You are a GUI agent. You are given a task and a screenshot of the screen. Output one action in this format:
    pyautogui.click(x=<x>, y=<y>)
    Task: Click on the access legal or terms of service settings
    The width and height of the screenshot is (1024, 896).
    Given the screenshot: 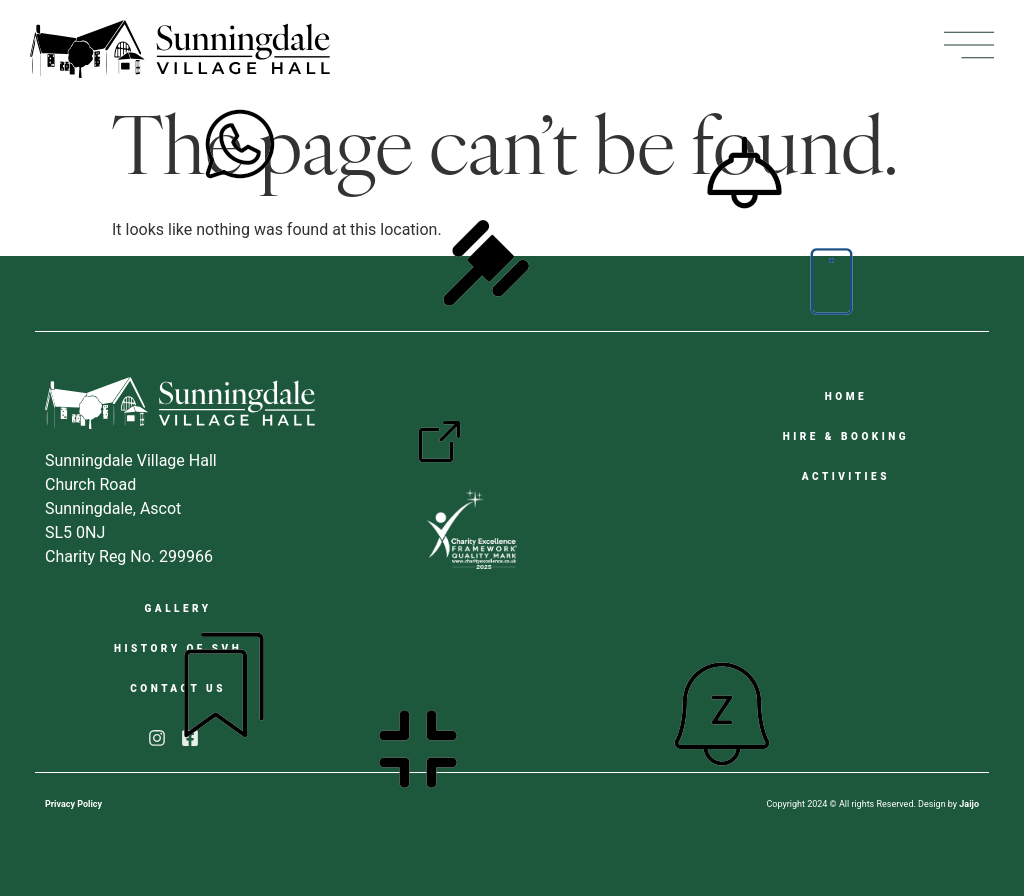 What is the action you would take?
    pyautogui.click(x=483, y=266)
    